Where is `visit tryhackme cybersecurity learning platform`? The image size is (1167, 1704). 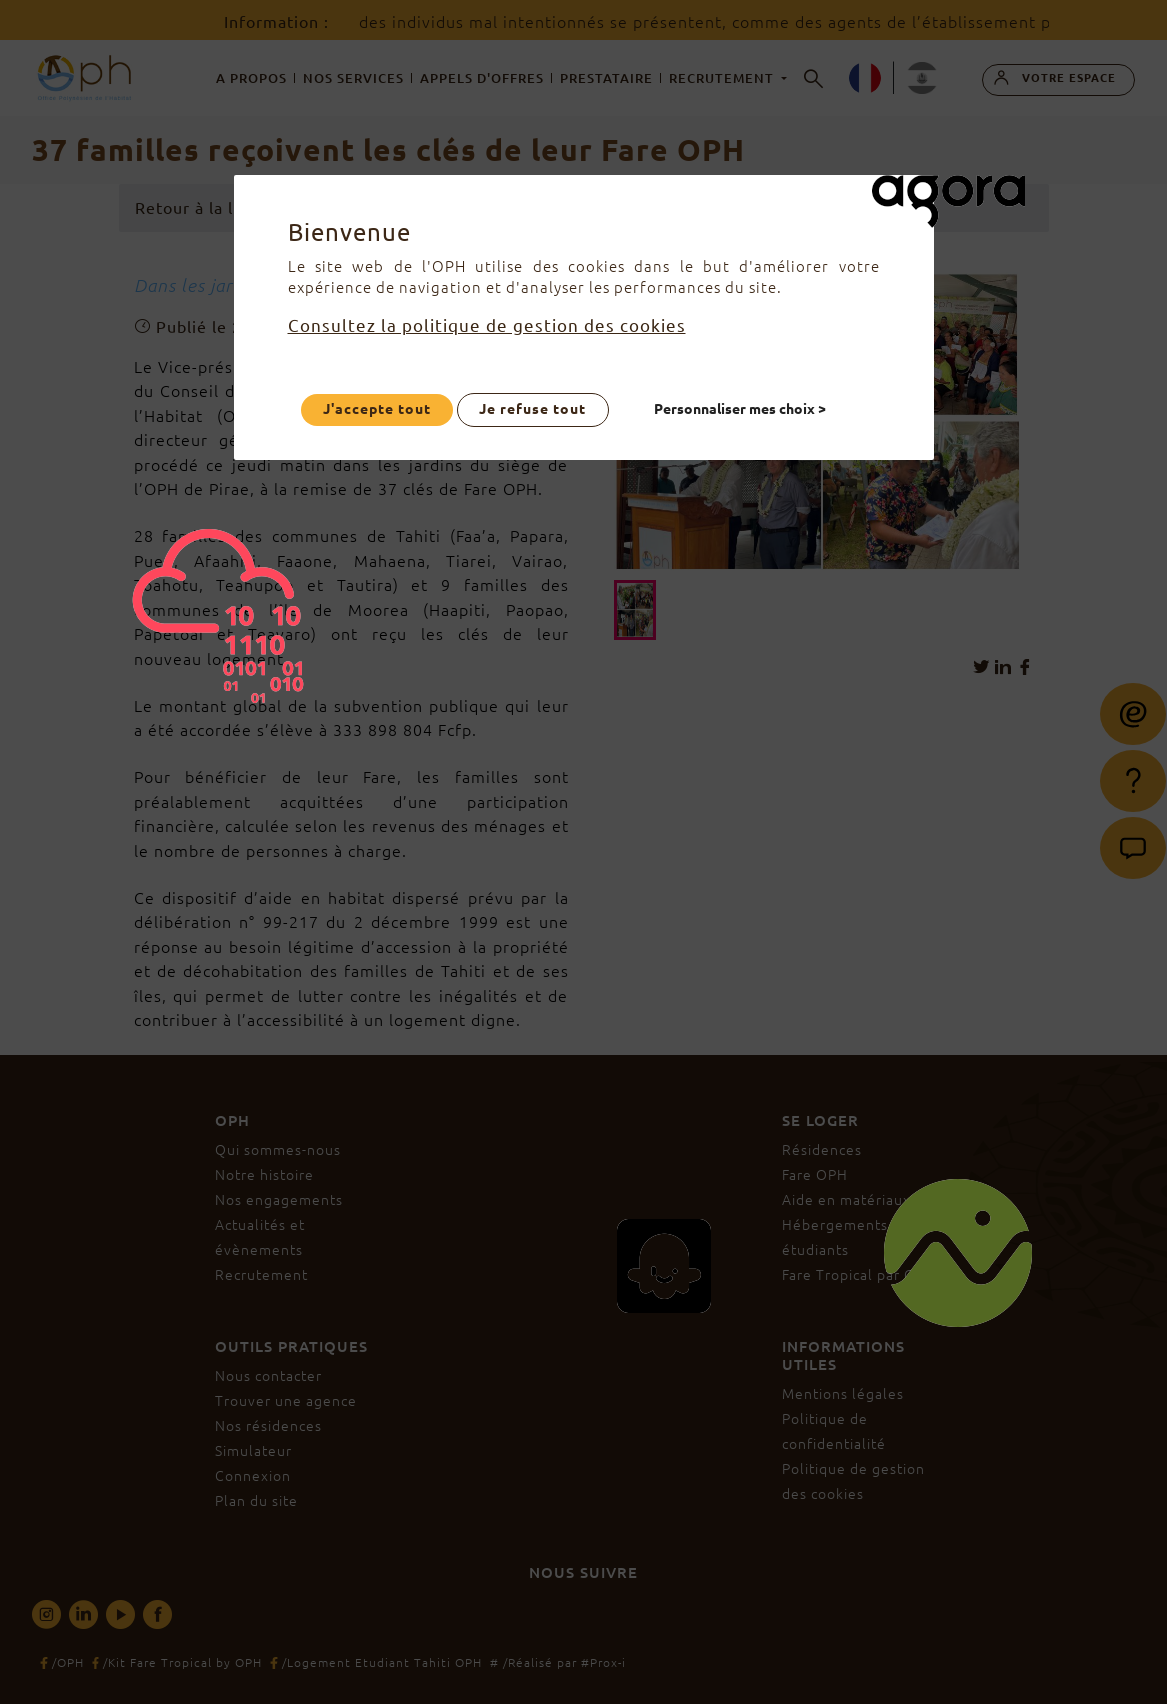 visit tryhackme cybersecurity learning platform is located at coordinates (218, 616).